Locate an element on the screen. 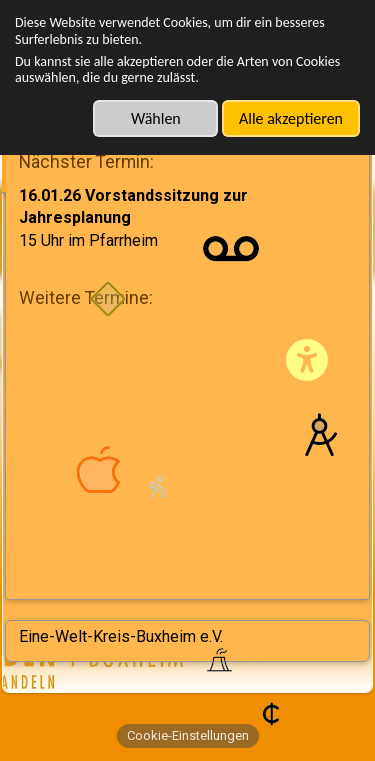 This screenshot has width=375, height=761. access accessibility settings is located at coordinates (307, 360).